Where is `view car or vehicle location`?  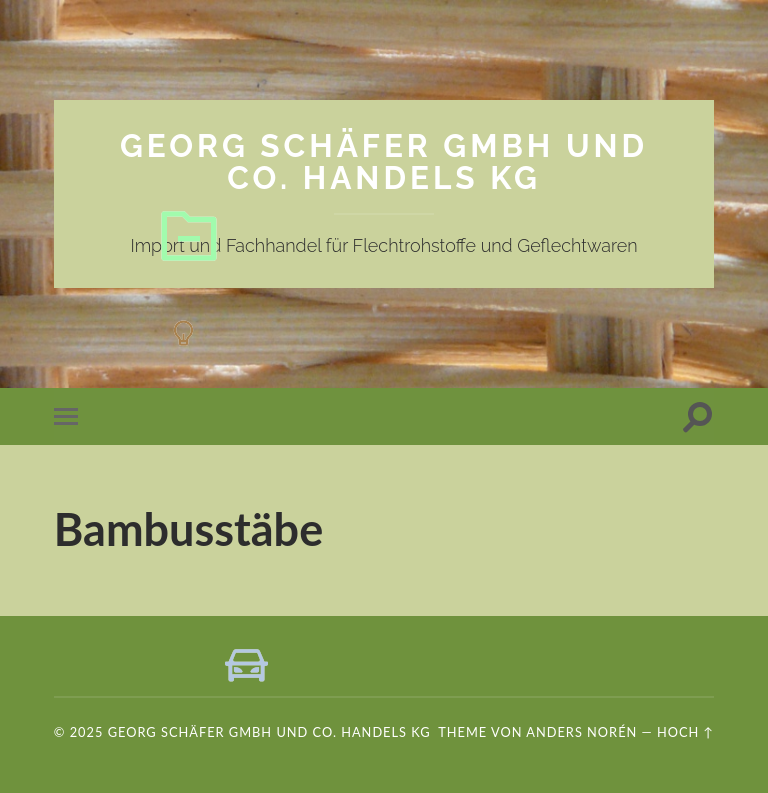 view car or vehicle location is located at coordinates (246, 663).